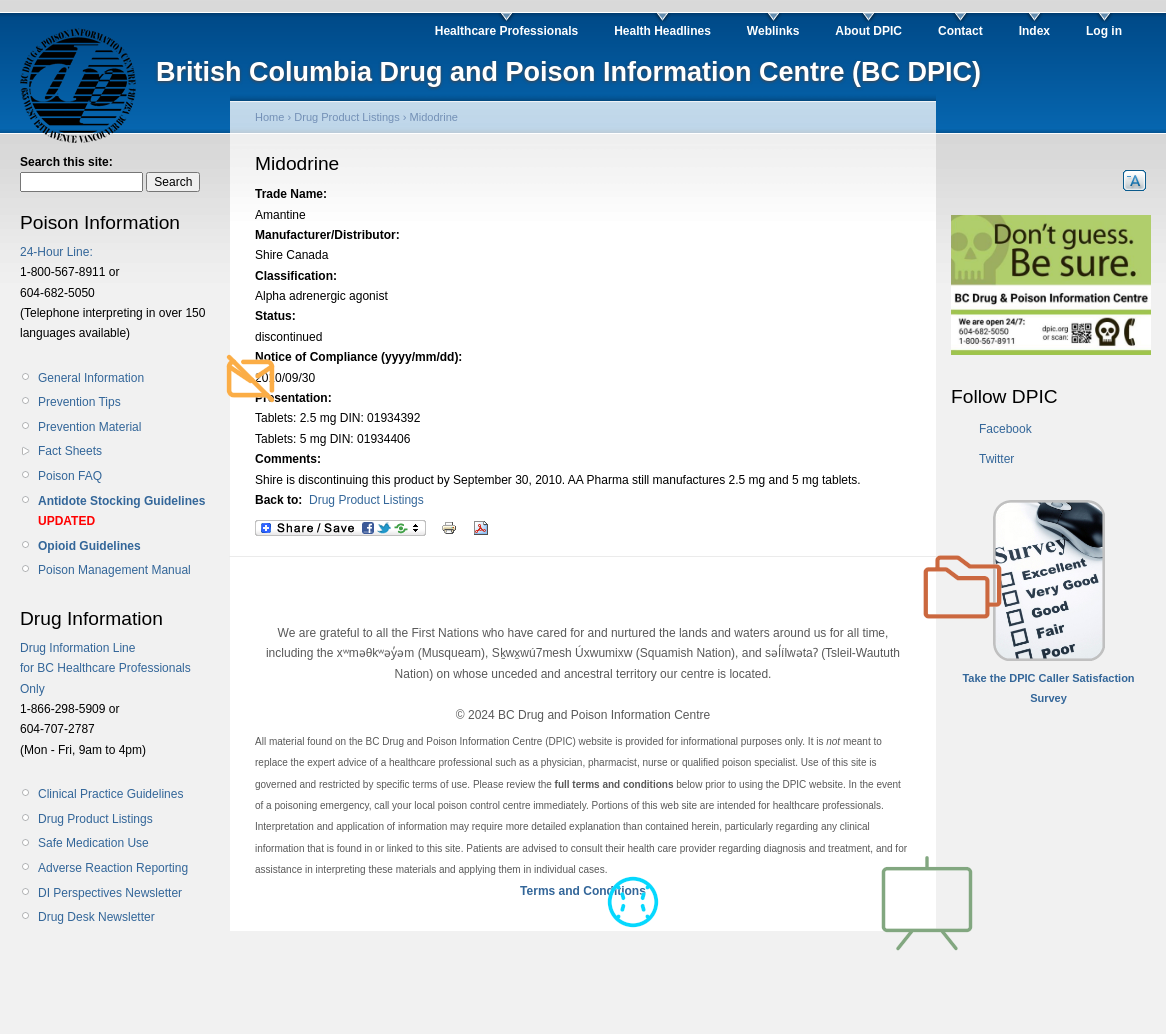 The image size is (1166, 1034). Describe the element at coordinates (633, 902) in the screenshot. I see `view baseball scores or stats` at that location.